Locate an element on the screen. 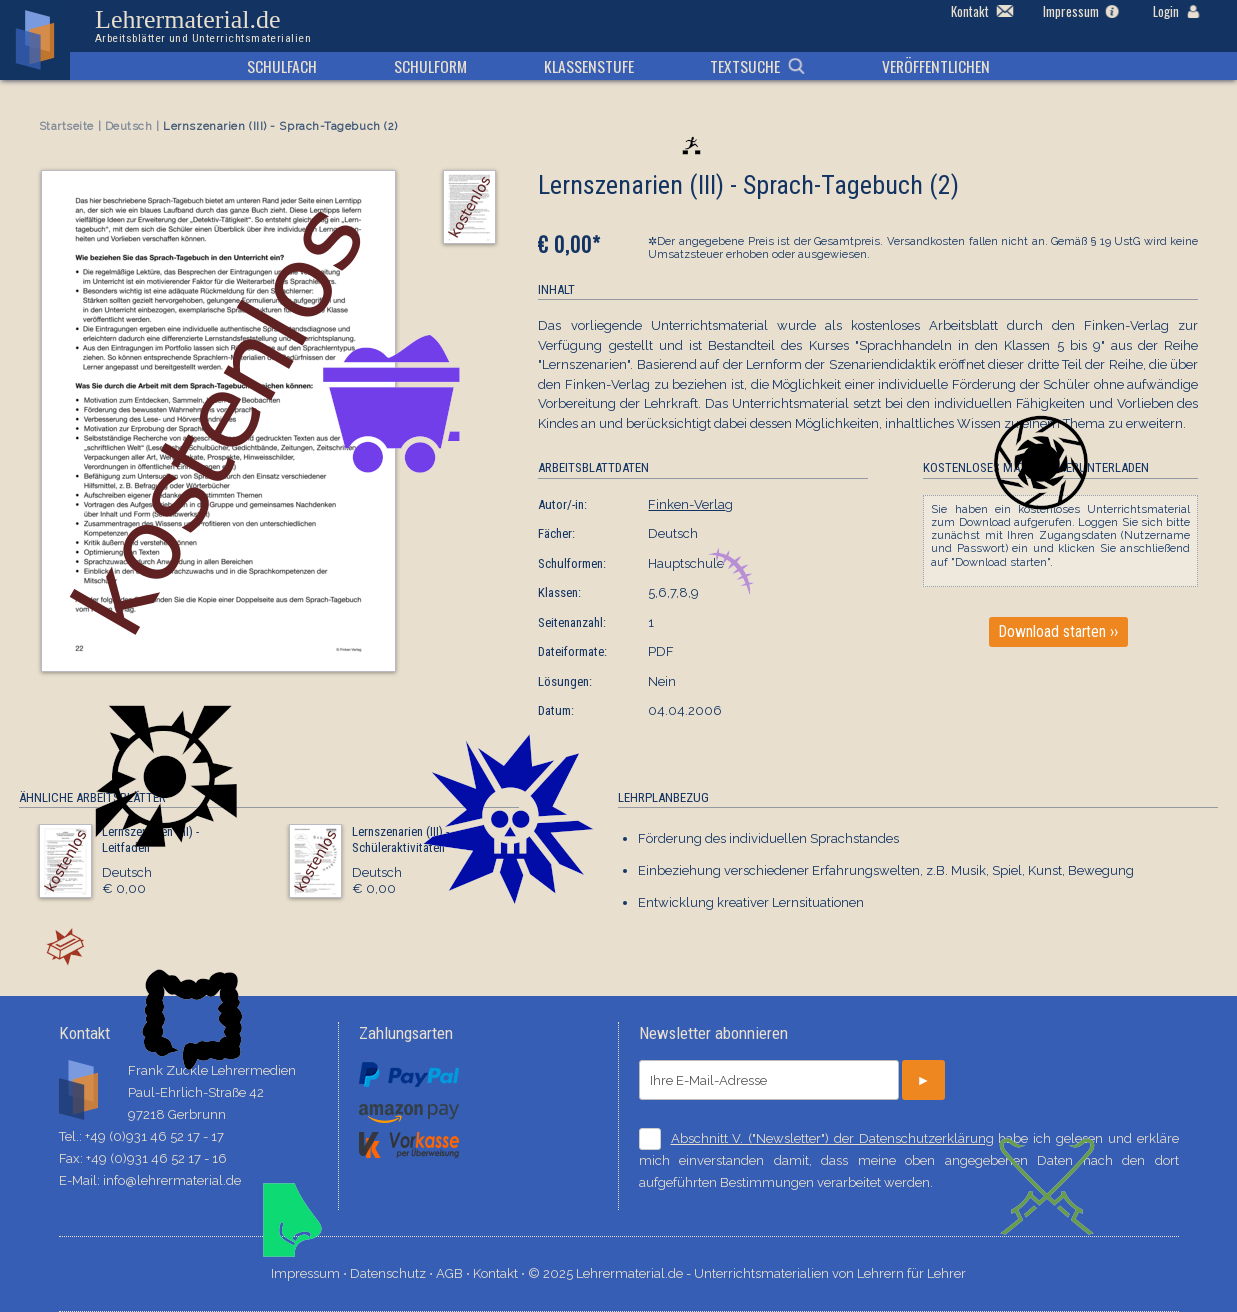 This screenshot has height=1312, width=1237. indicates a gold bar or treasure reward is located at coordinates (65, 946).